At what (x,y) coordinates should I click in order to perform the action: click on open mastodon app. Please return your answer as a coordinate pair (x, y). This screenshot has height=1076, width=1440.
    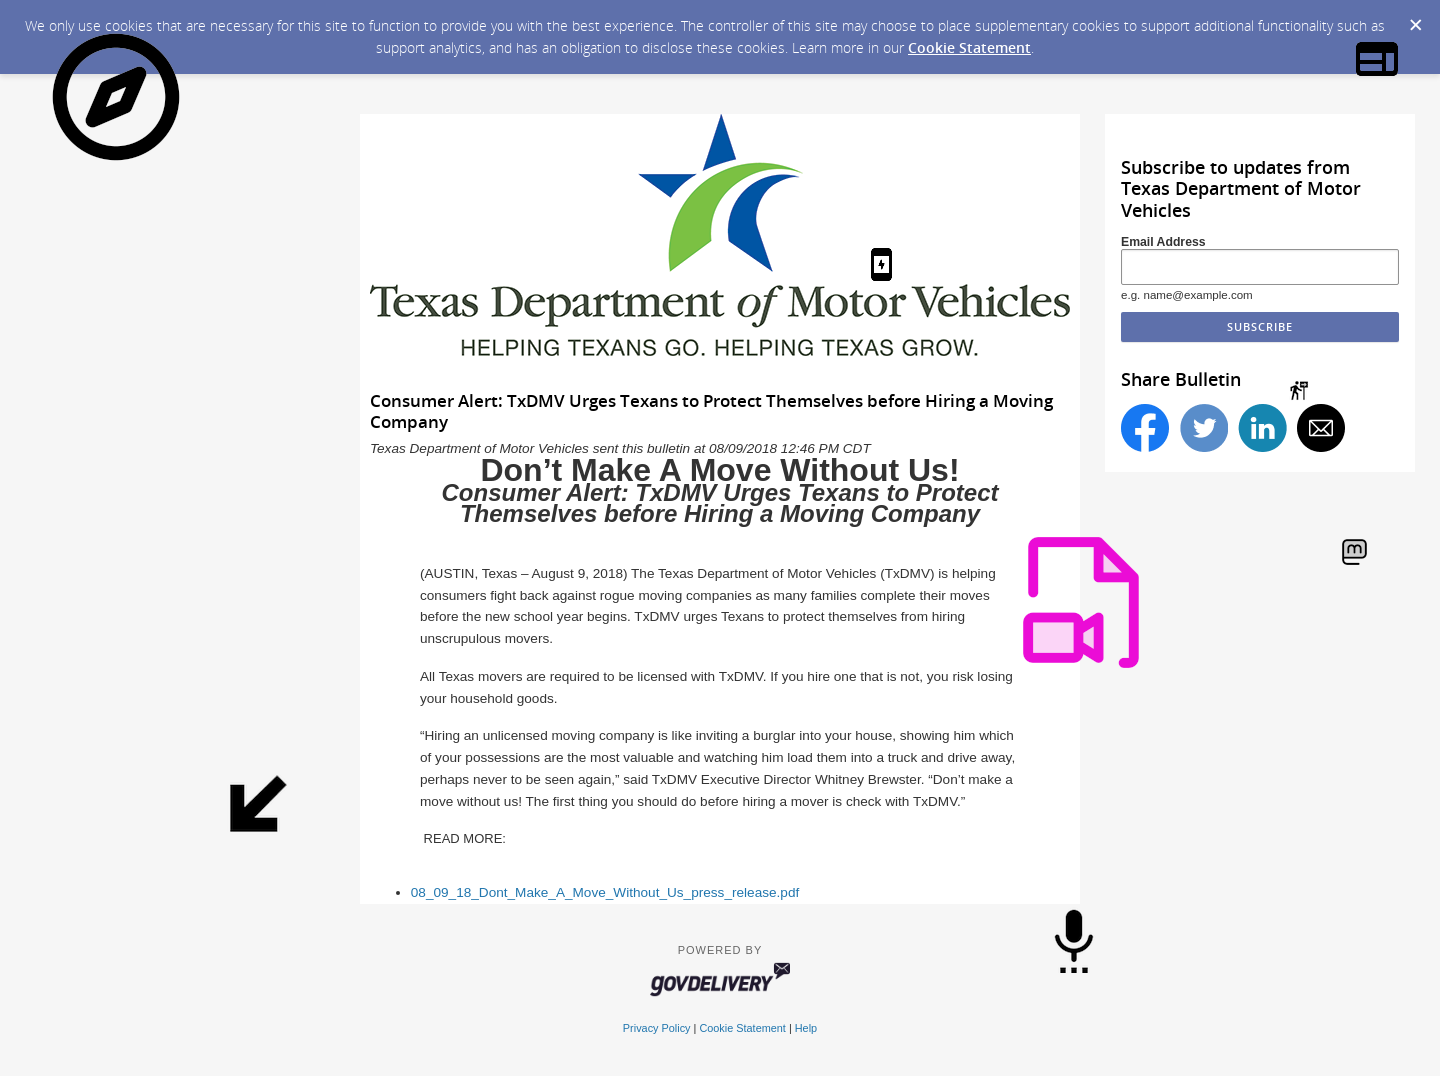
    Looking at the image, I should click on (1354, 551).